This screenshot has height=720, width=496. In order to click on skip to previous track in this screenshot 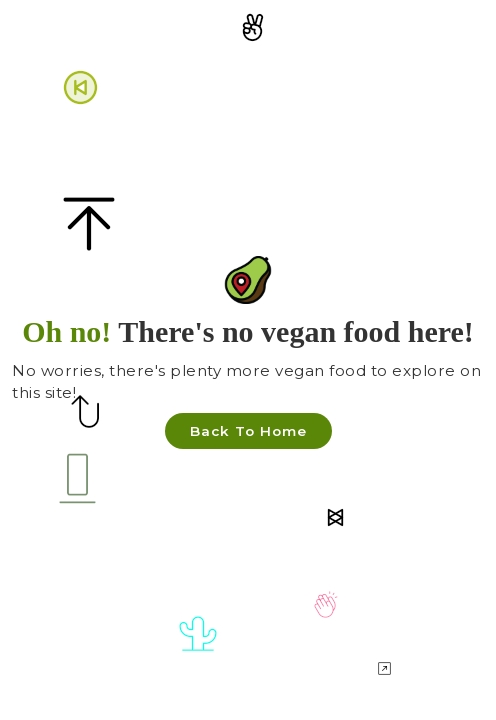, I will do `click(80, 87)`.